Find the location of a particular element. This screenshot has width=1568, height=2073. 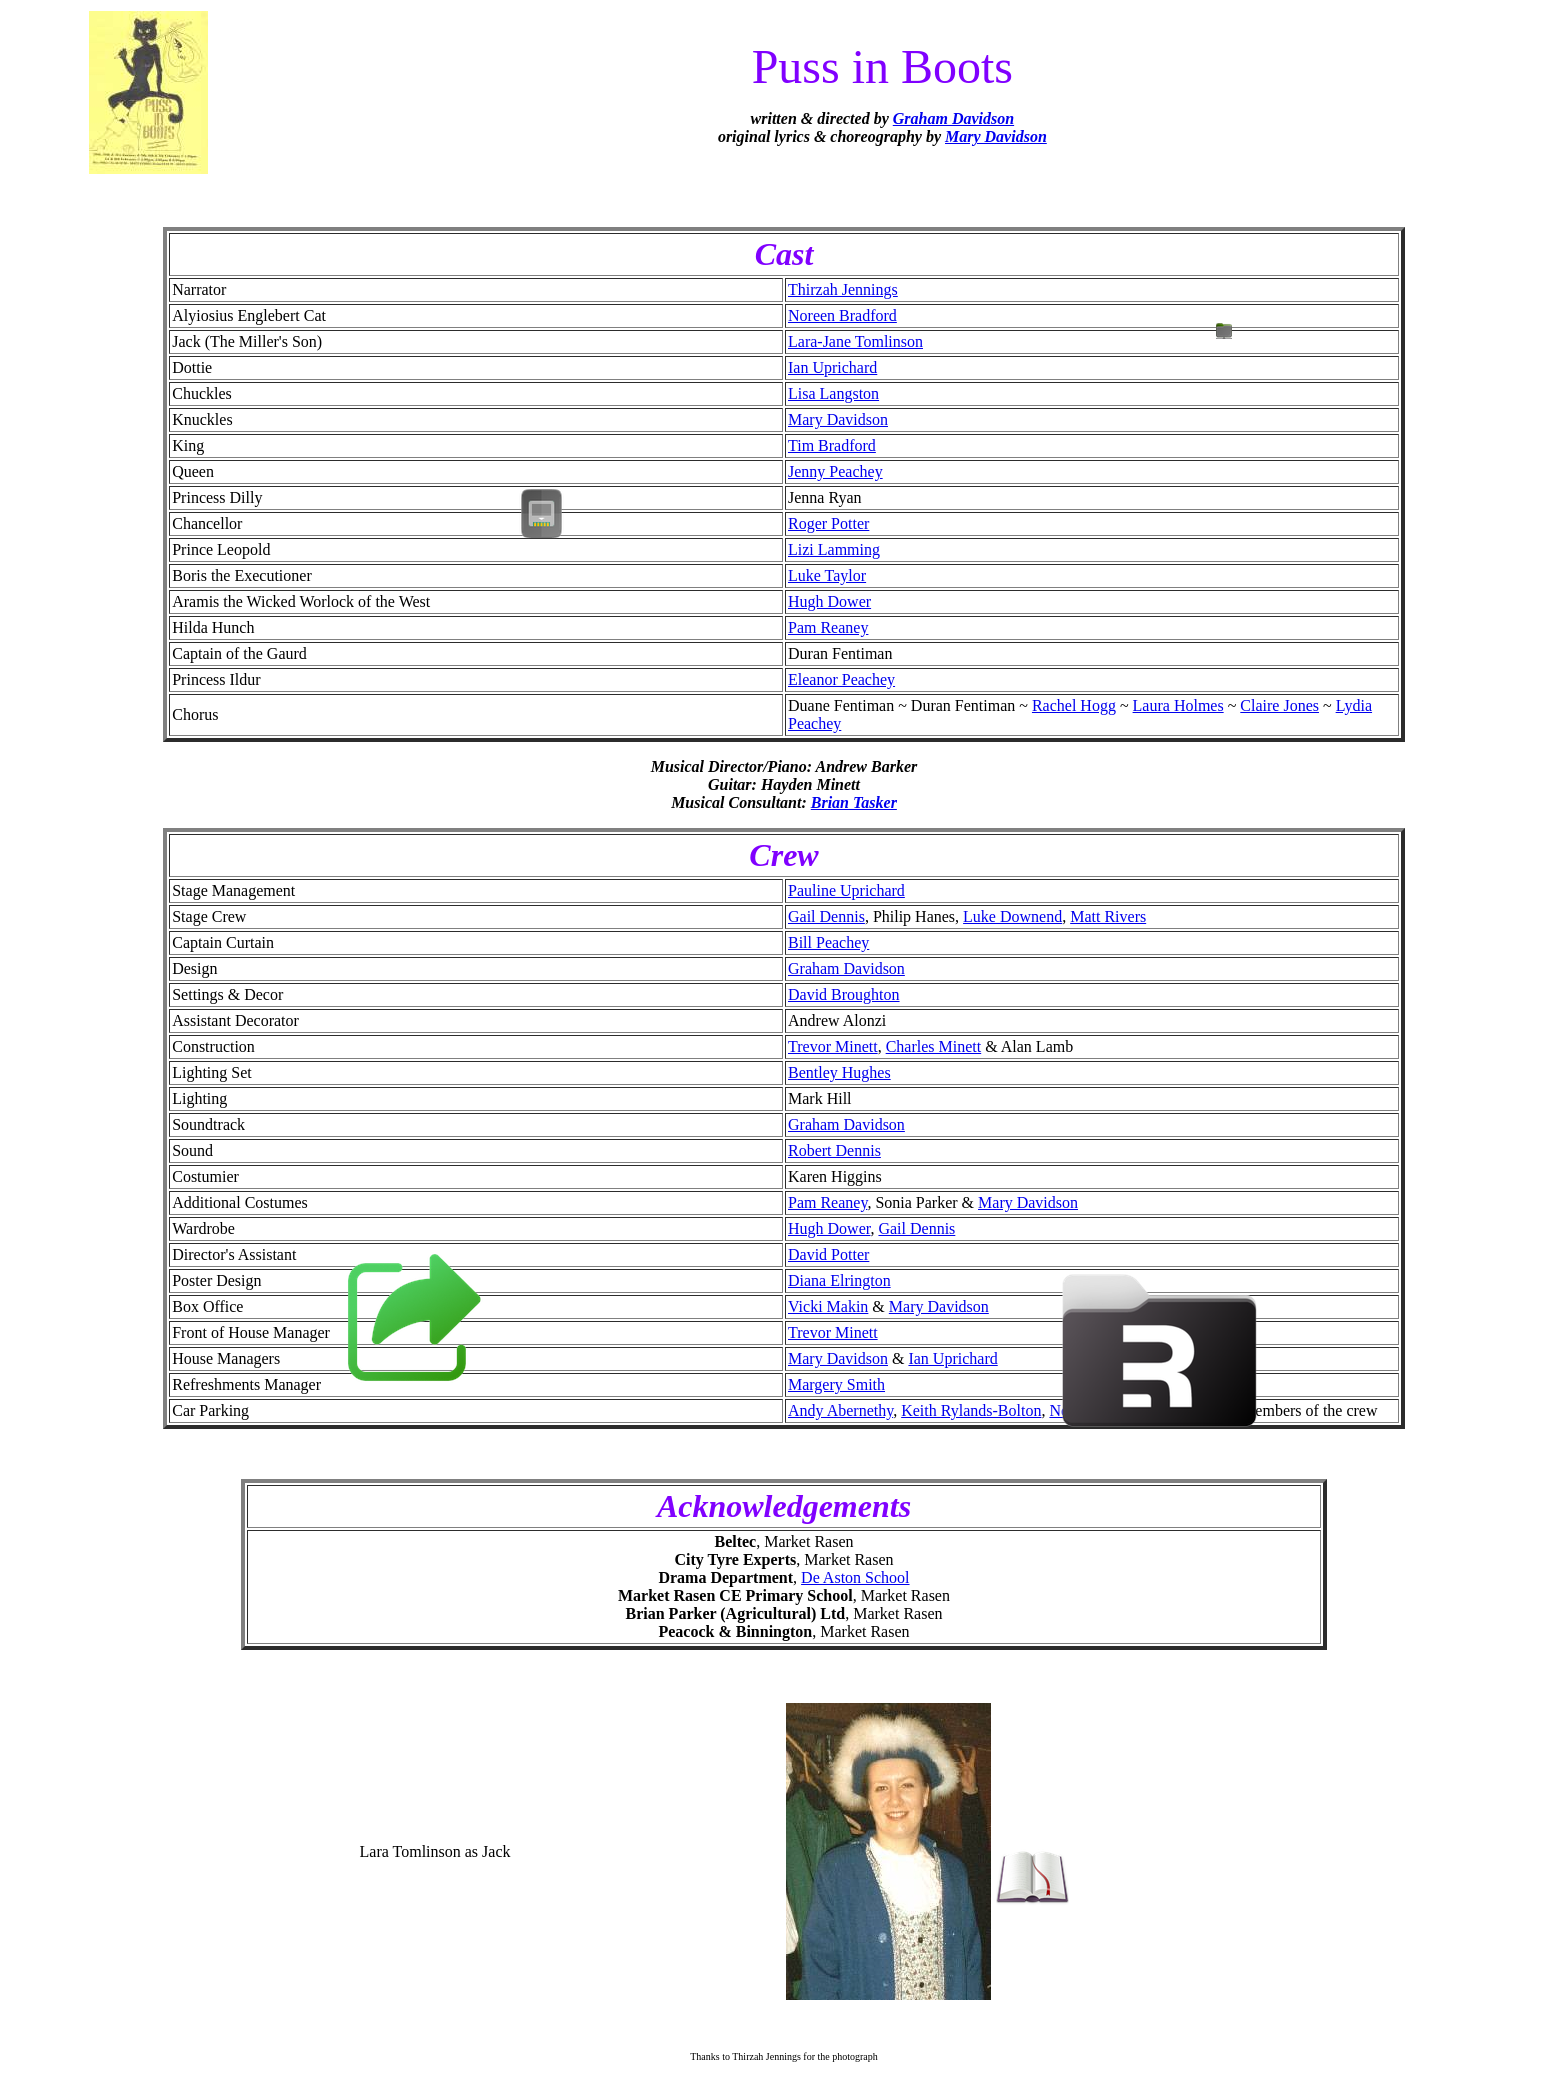

access files stored on a remote server is located at coordinates (1224, 331).